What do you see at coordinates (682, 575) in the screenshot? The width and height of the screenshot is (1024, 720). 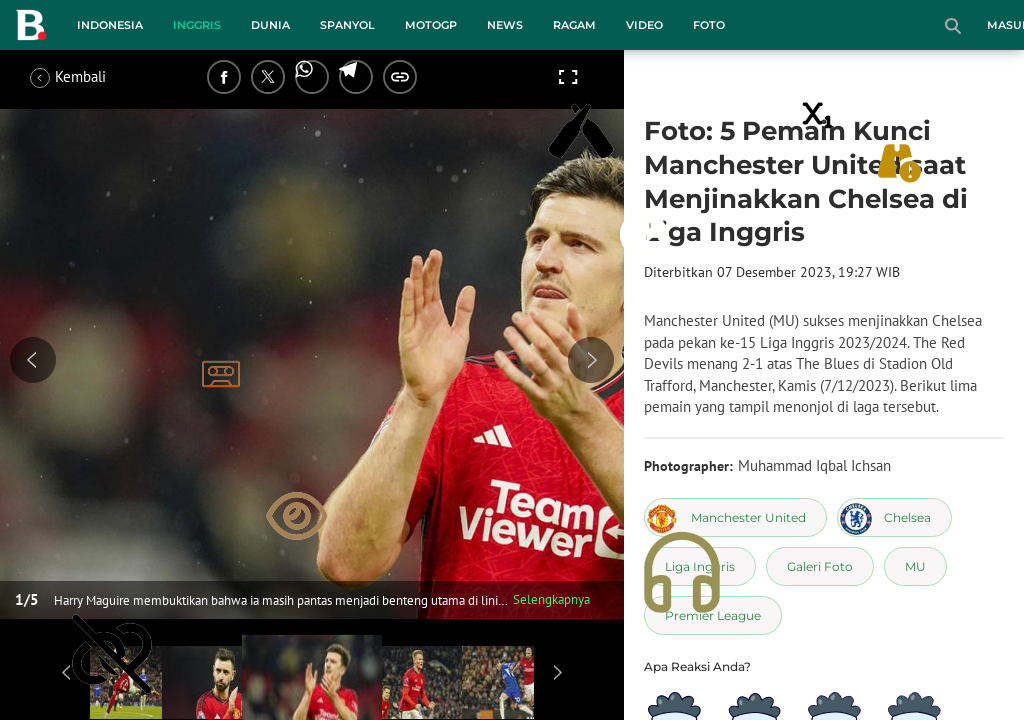 I see `listen to audio or music` at bounding box center [682, 575].